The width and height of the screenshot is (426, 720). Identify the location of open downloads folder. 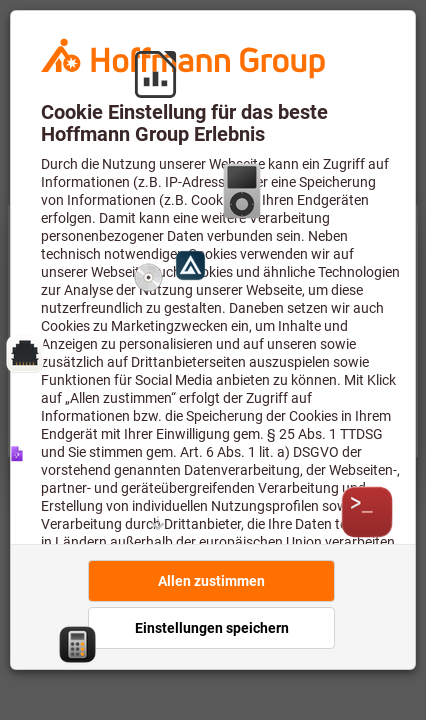
(158, 523).